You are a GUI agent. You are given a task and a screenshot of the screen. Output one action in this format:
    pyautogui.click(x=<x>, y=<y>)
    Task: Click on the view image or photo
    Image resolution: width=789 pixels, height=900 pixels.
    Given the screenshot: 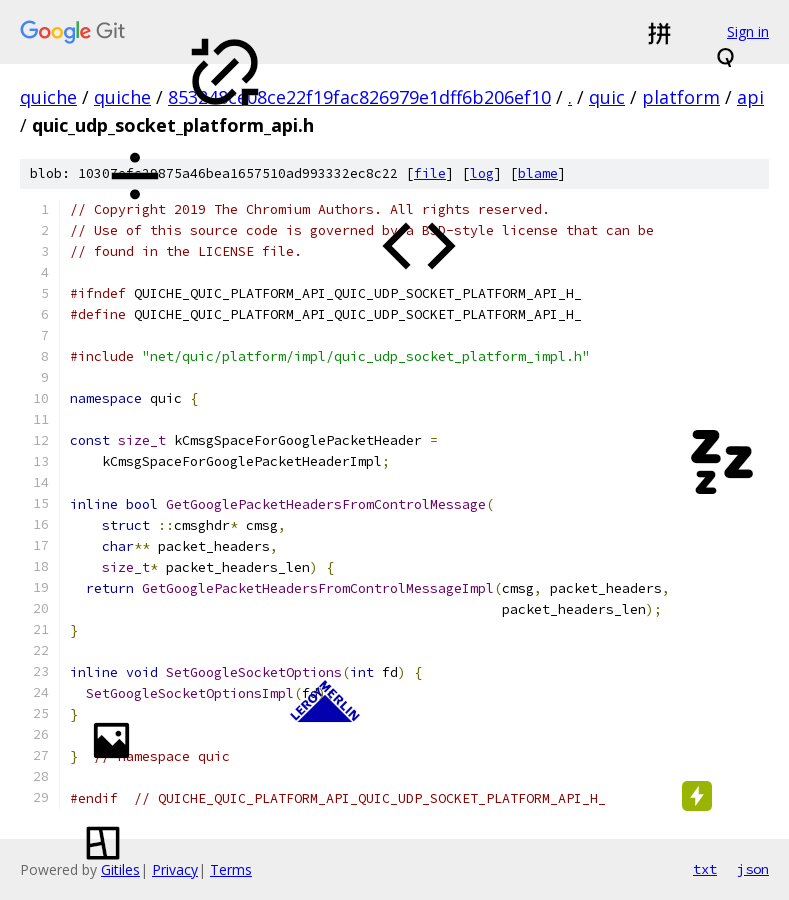 What is the action you would take?
    pyautogui.click(x=111, y=740)
    